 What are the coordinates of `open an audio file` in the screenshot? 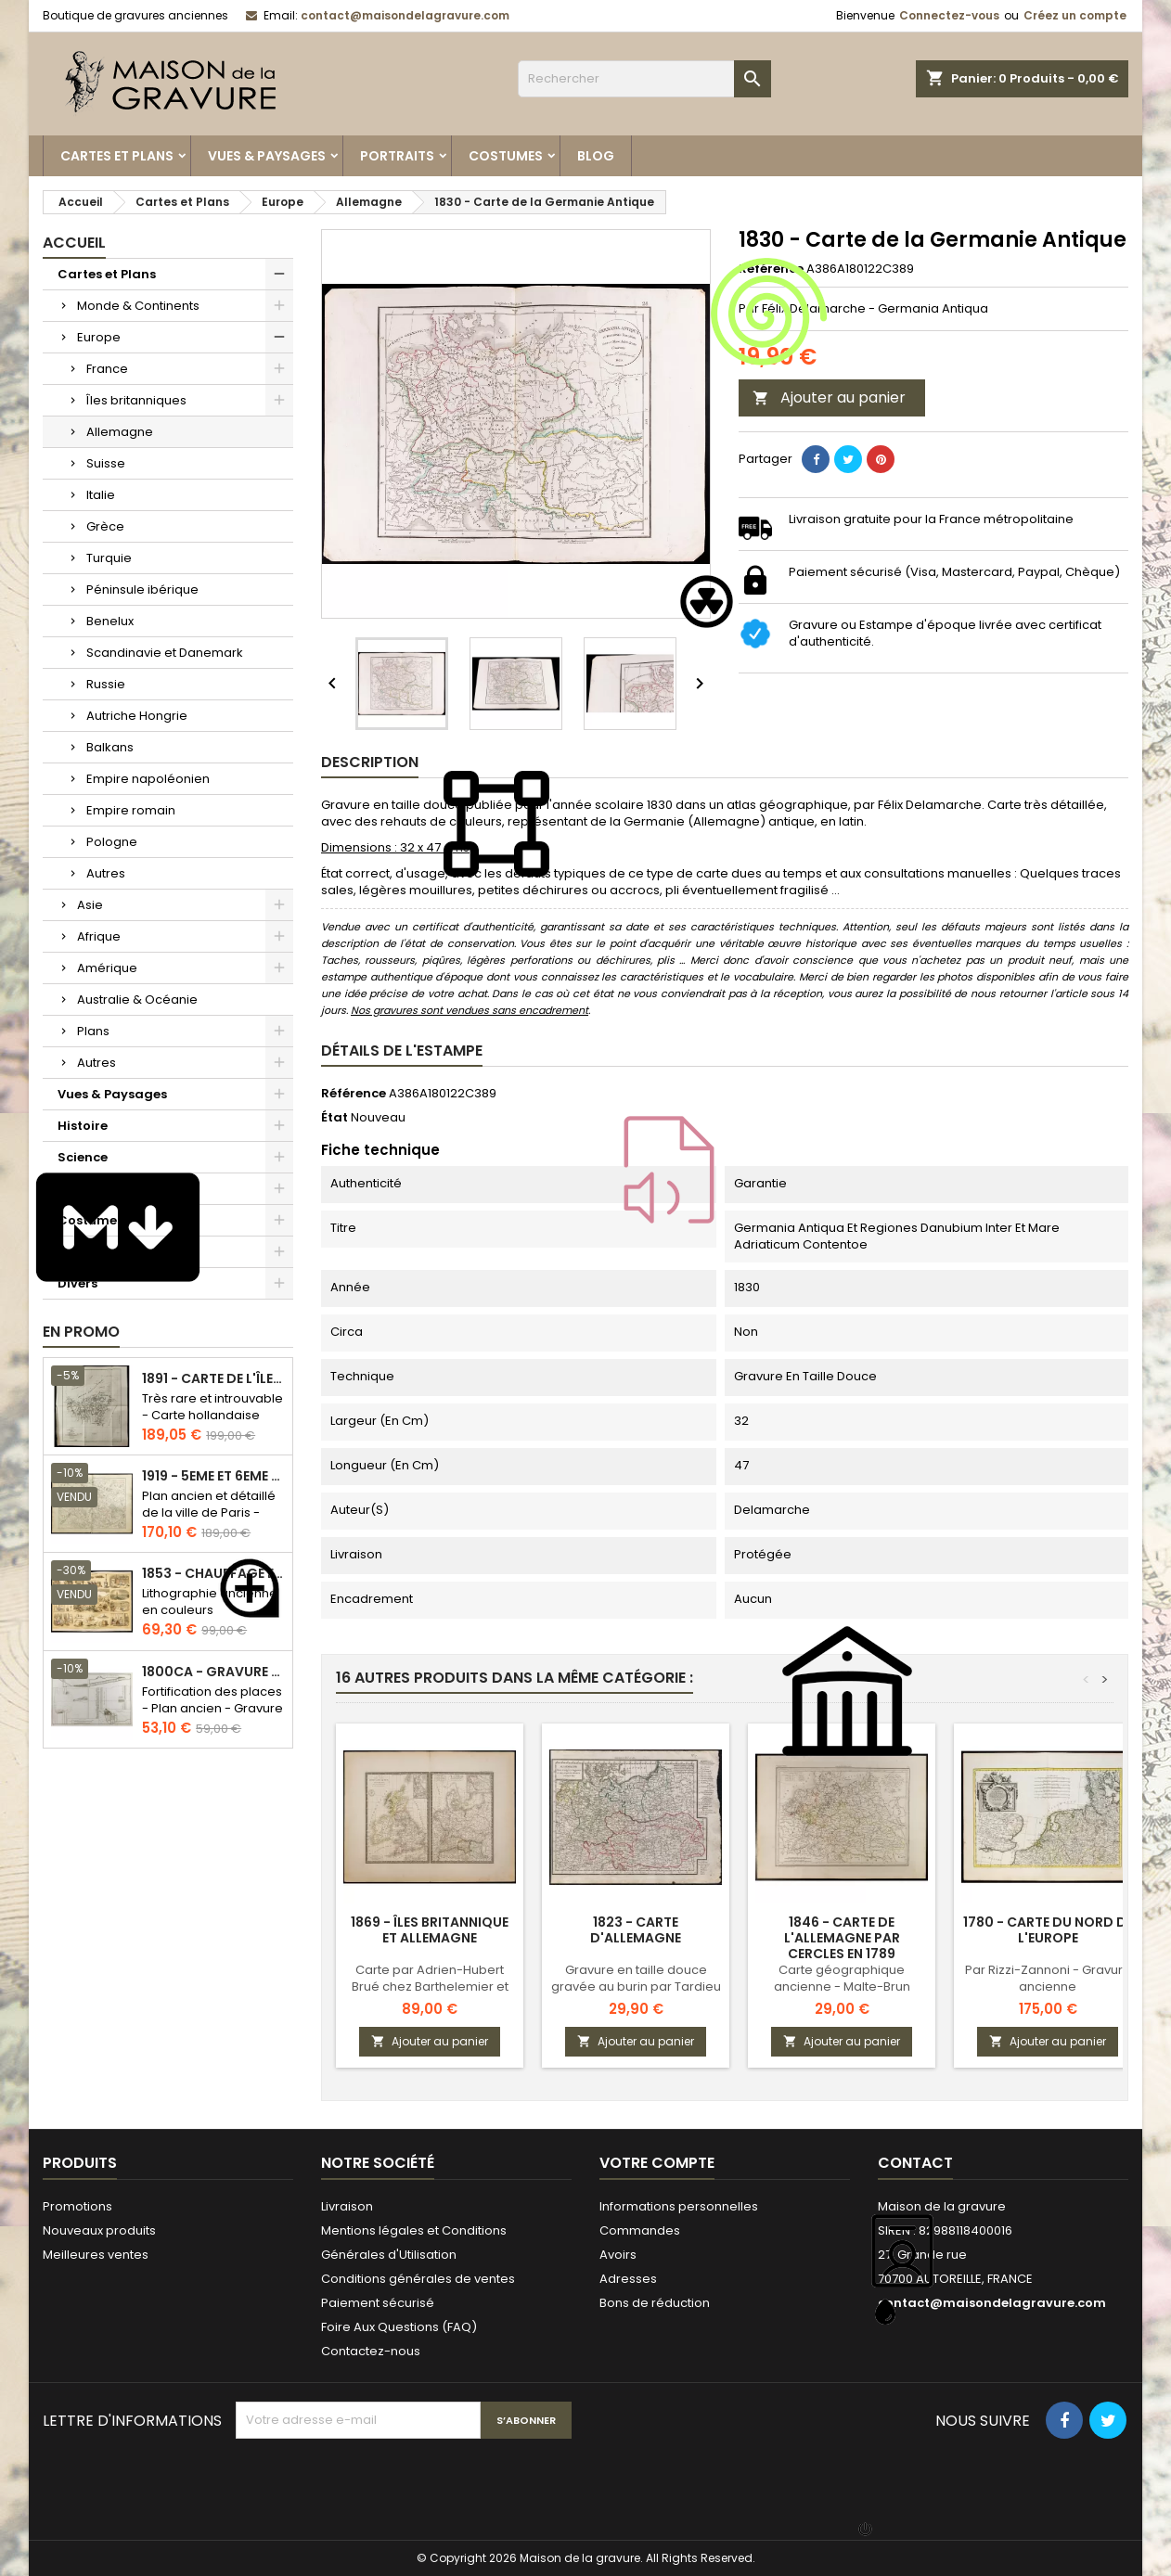 It's located at (669, 1170).